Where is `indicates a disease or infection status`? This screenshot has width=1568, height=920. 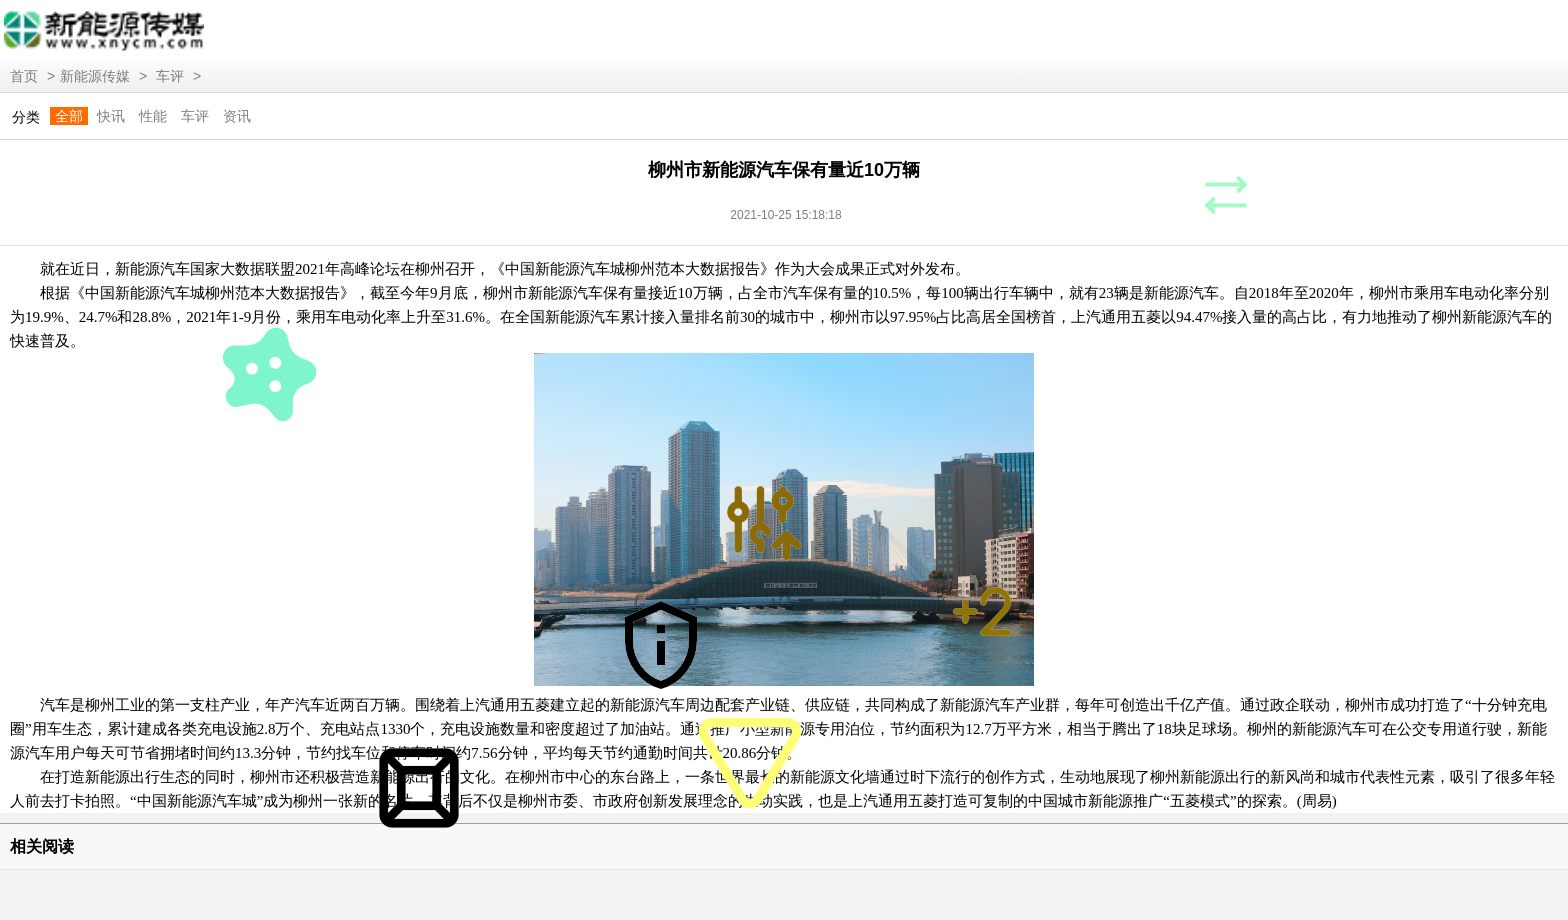 indicates a disease or infection status is located at coordinates (269, 374).